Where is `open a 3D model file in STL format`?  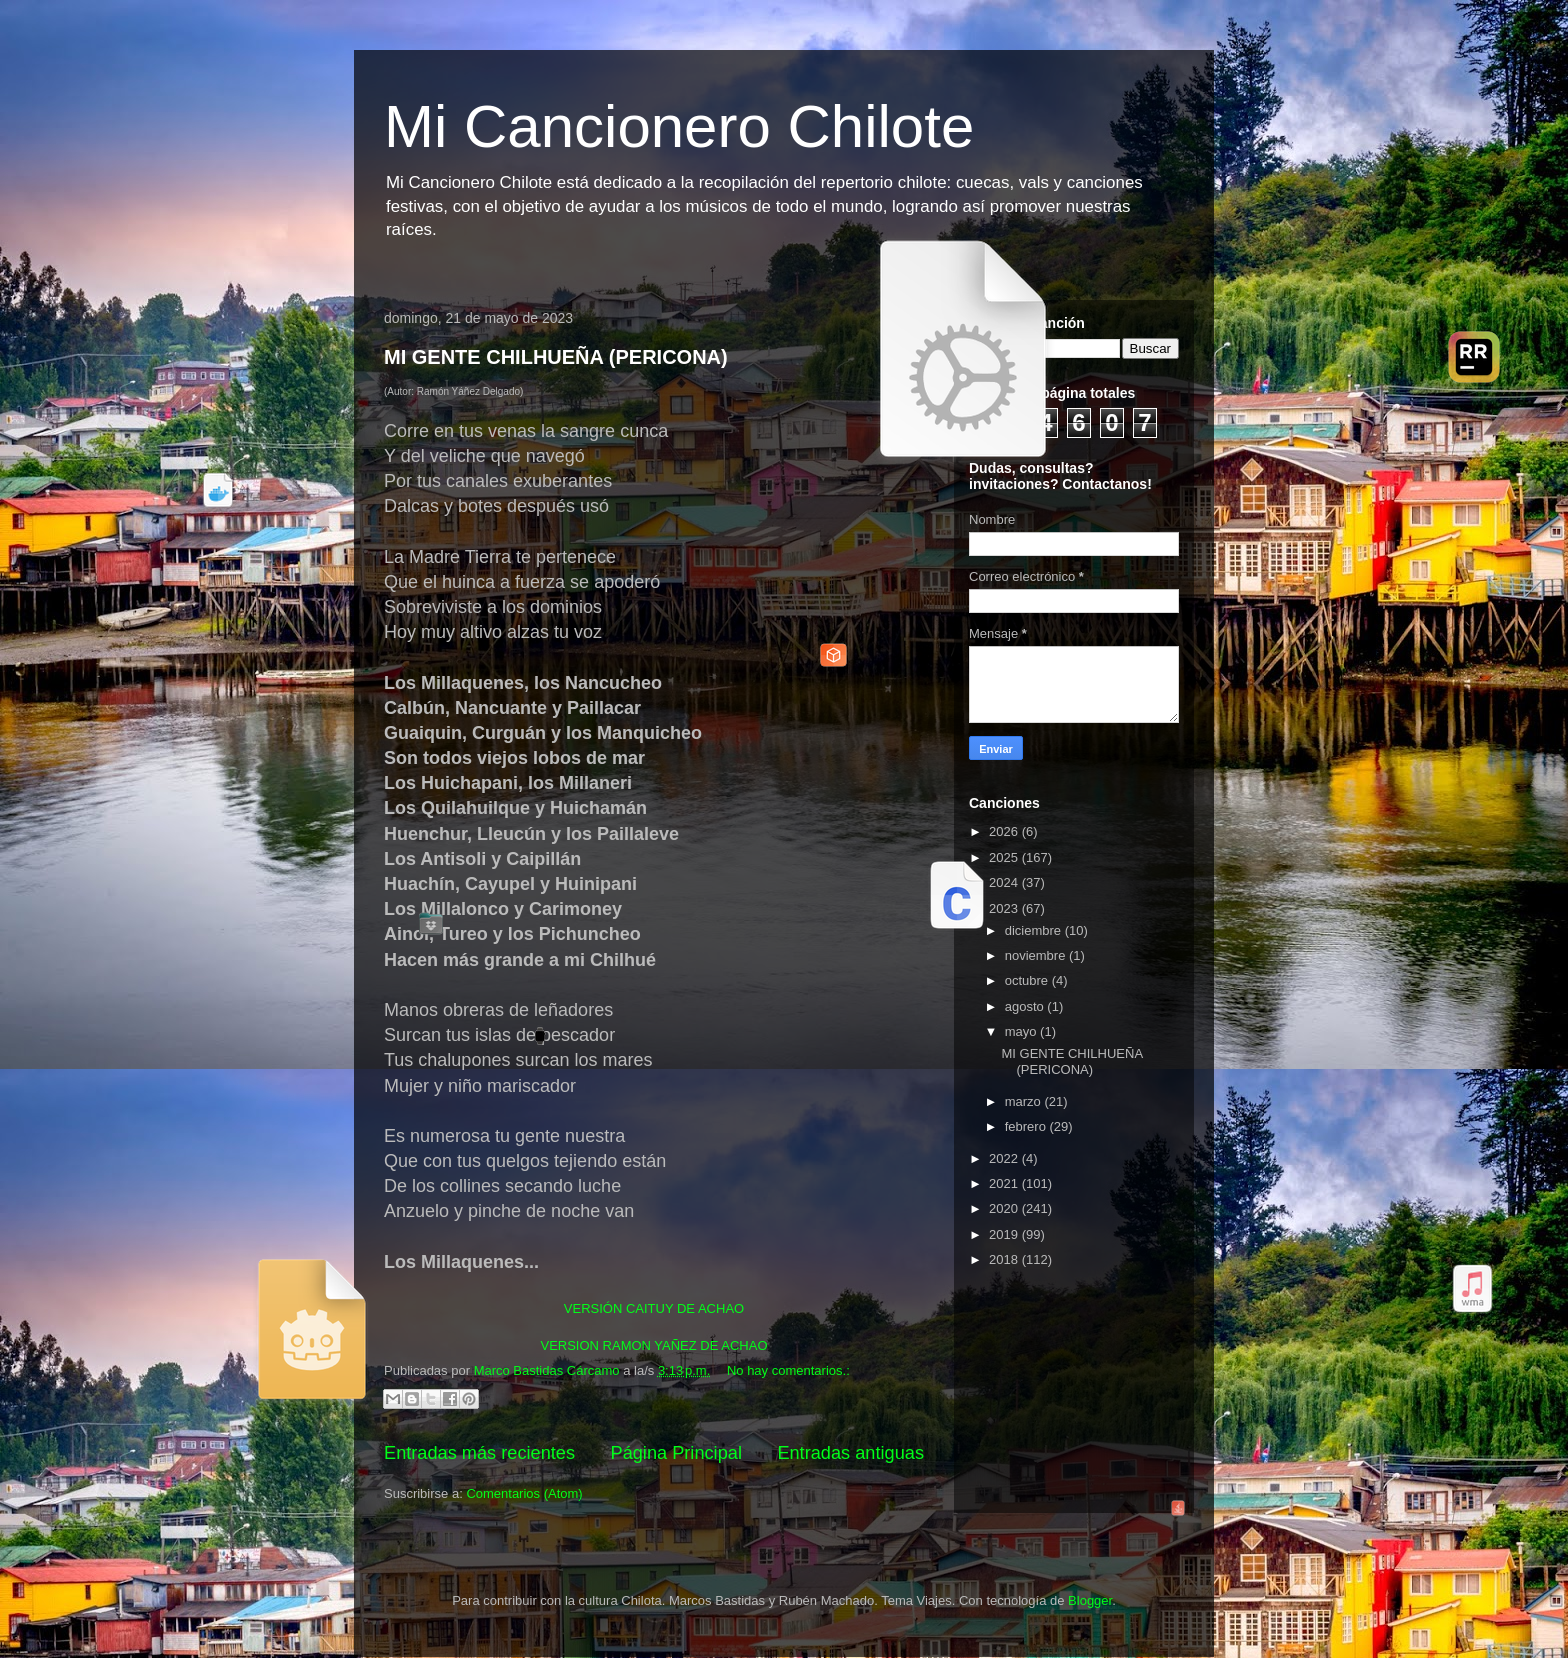 open a 3D model file in STL format is located at coordinates (833, 654).